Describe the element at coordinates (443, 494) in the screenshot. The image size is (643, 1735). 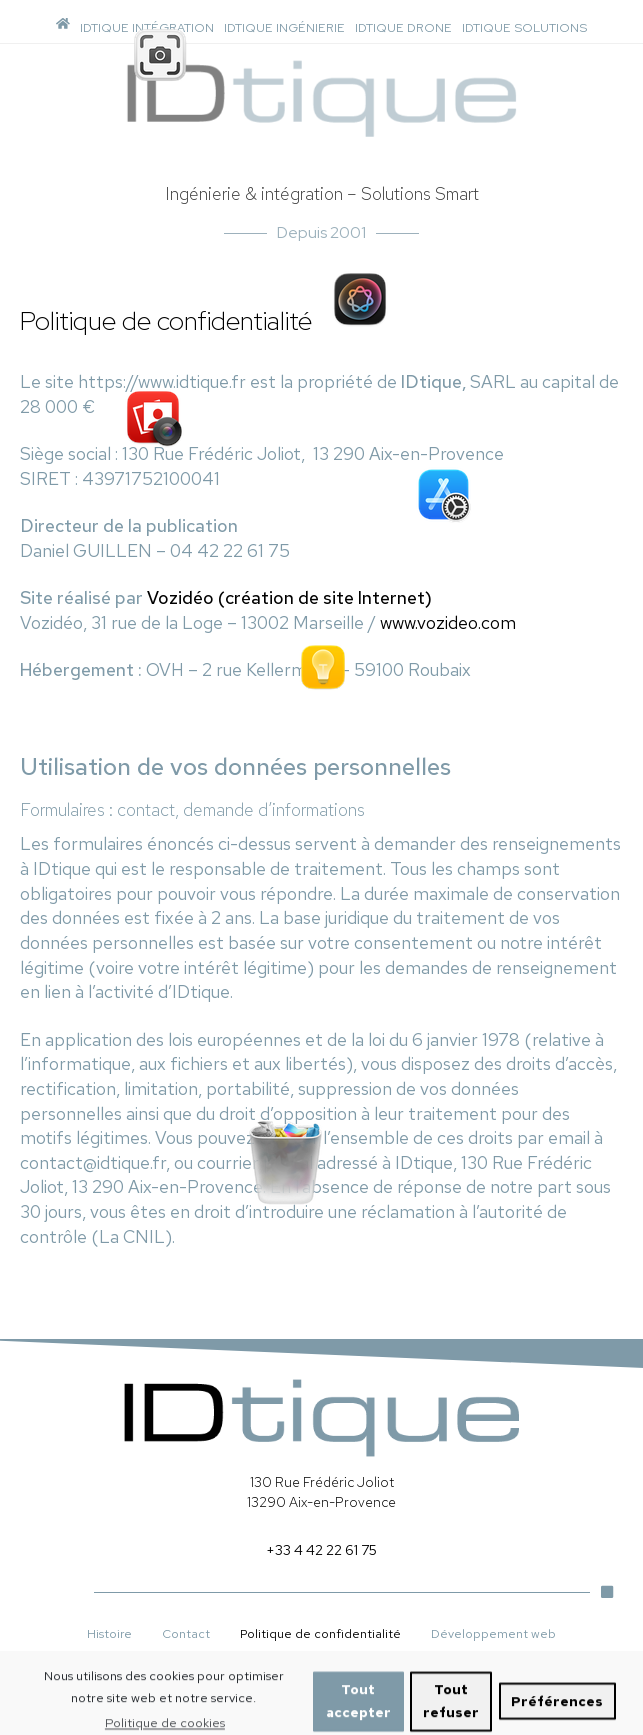
I see `open software properties or developer settings` at that location.